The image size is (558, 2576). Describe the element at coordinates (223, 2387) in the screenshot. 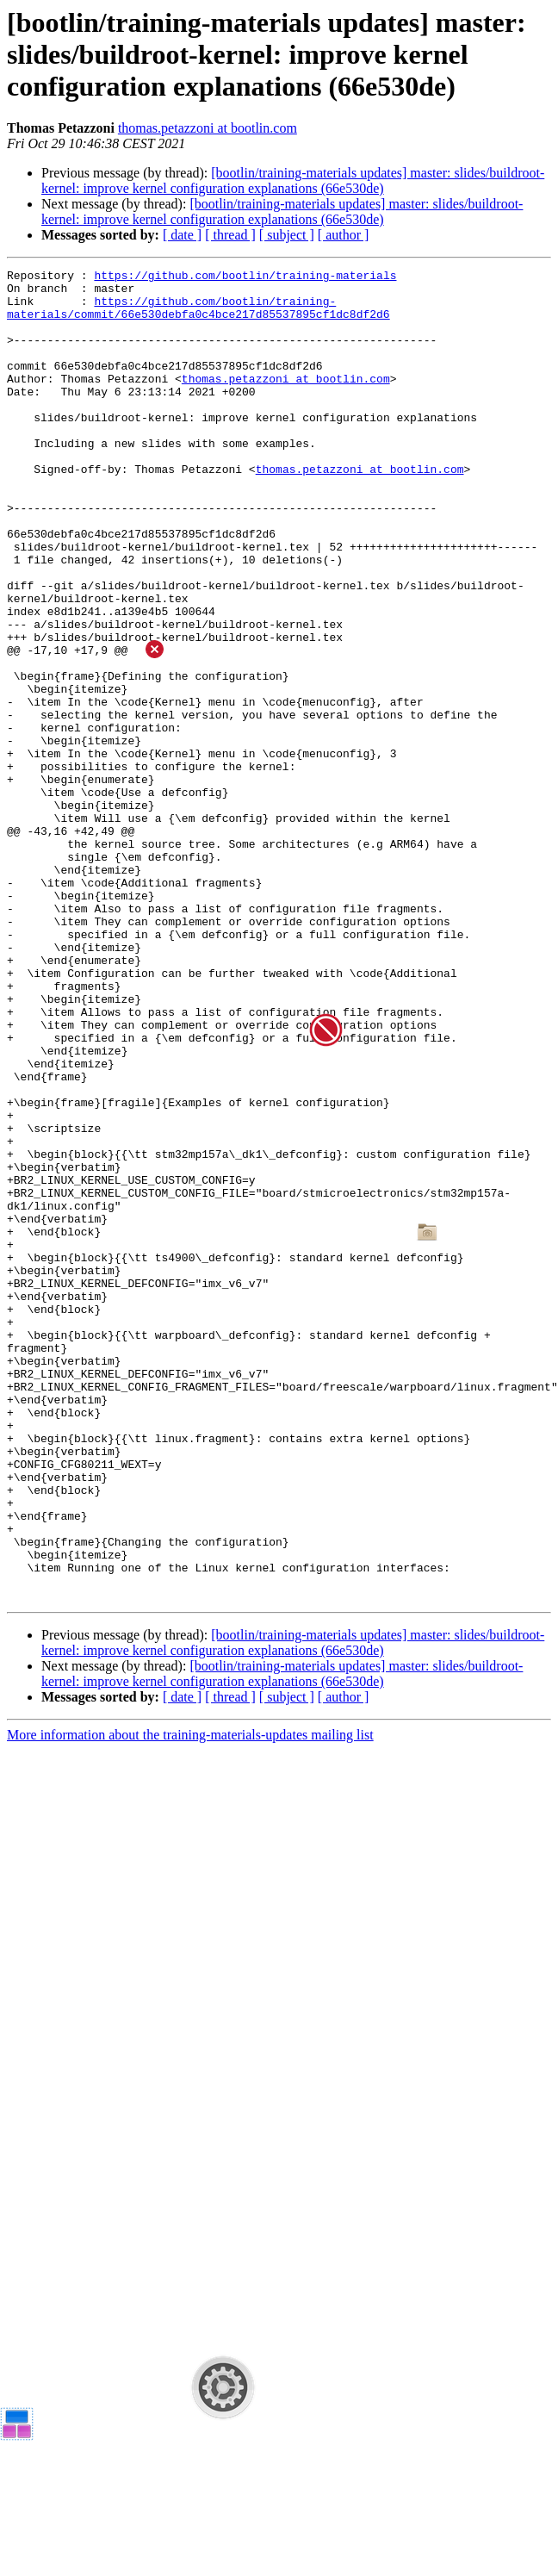

I see `open settings or preferences` at that location.